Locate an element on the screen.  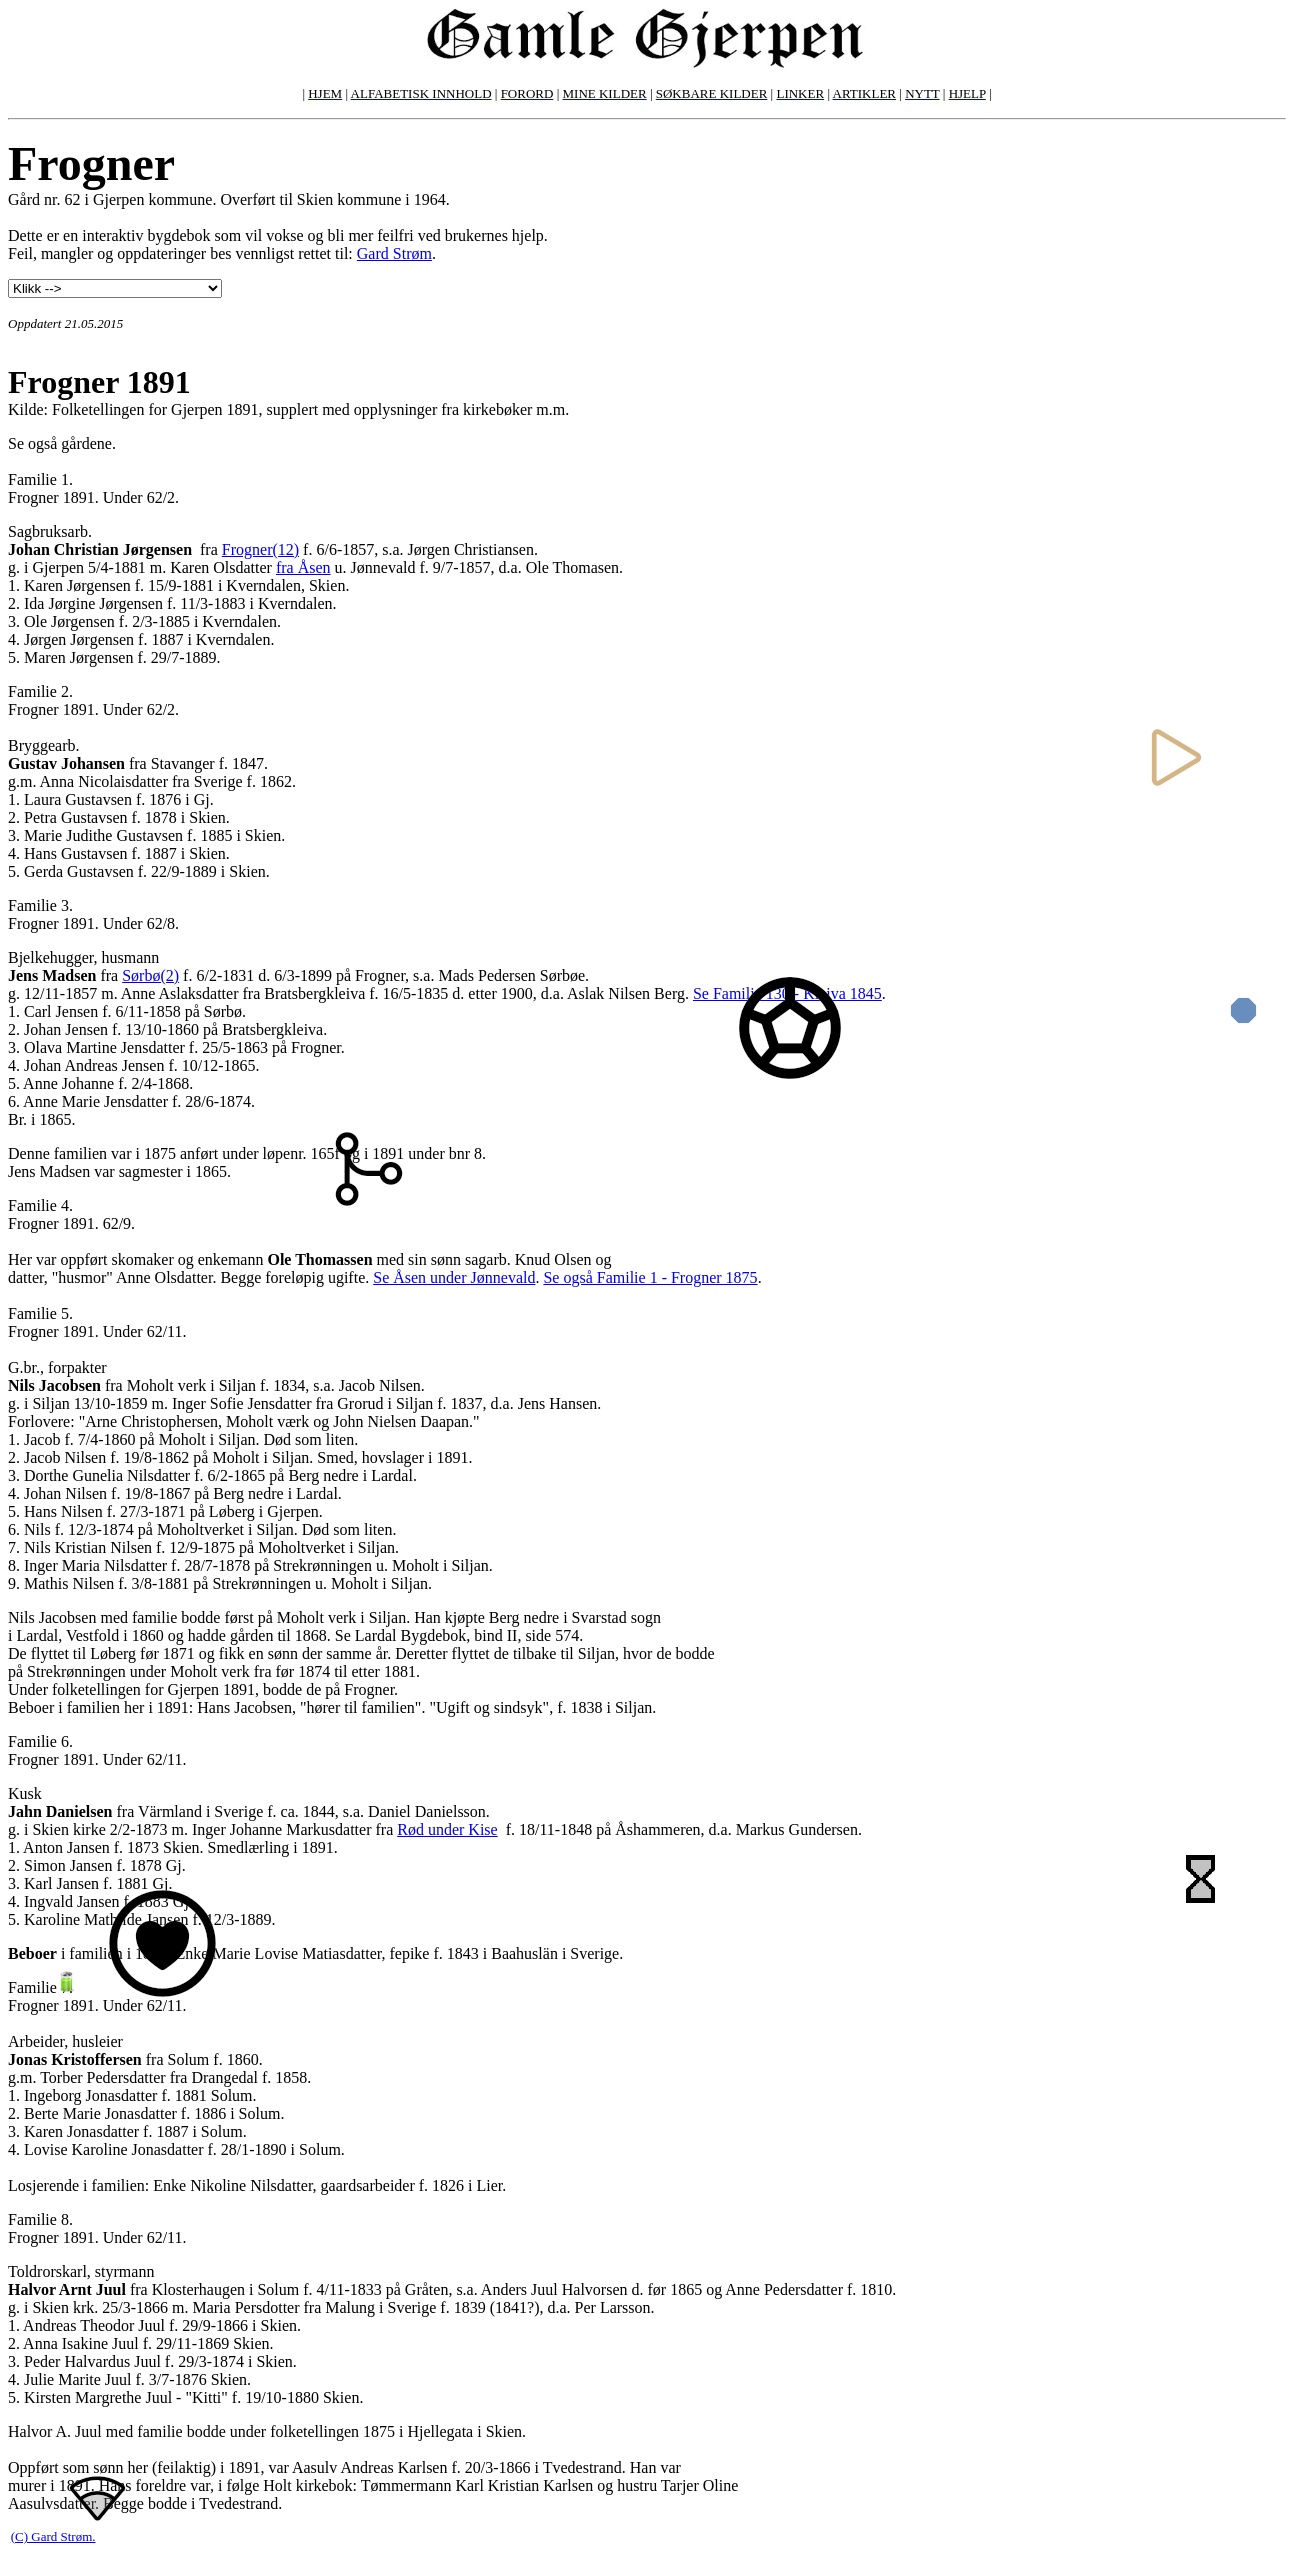
indicates a process is waiting or pending is located at coordinates (1201, 1879).